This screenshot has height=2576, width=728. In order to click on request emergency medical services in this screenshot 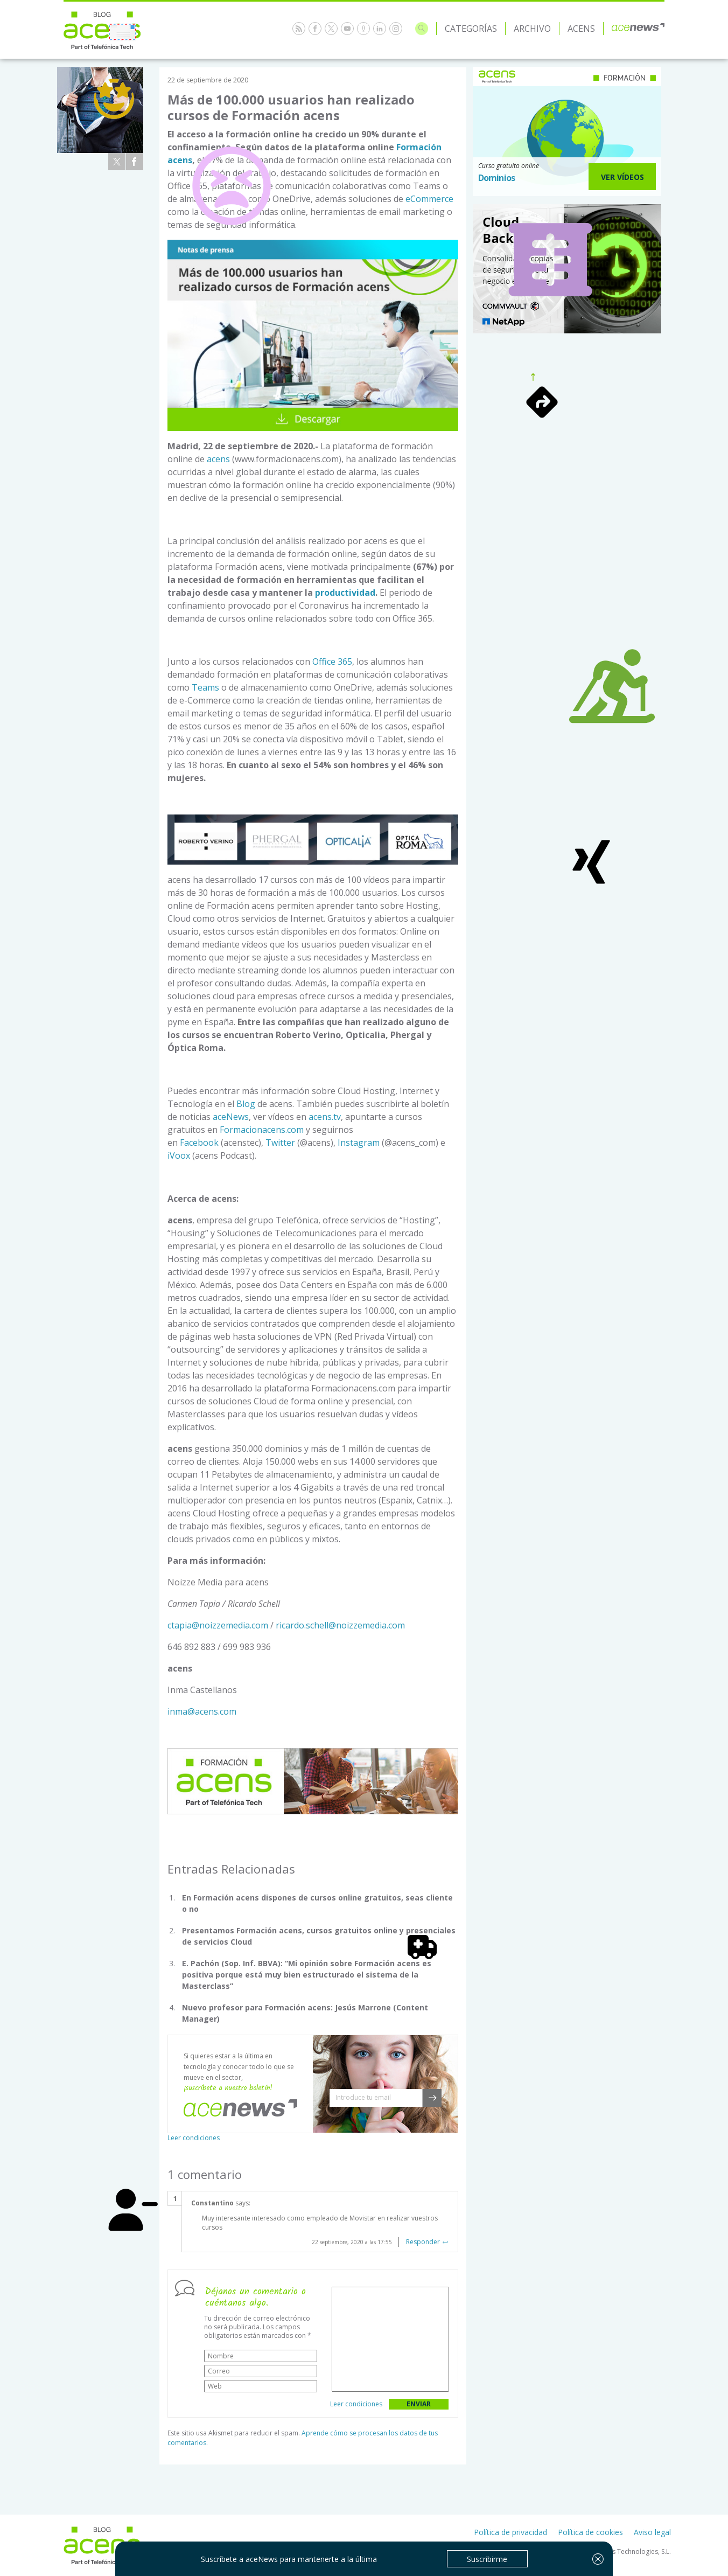, I will do `click(422, 1946)`.